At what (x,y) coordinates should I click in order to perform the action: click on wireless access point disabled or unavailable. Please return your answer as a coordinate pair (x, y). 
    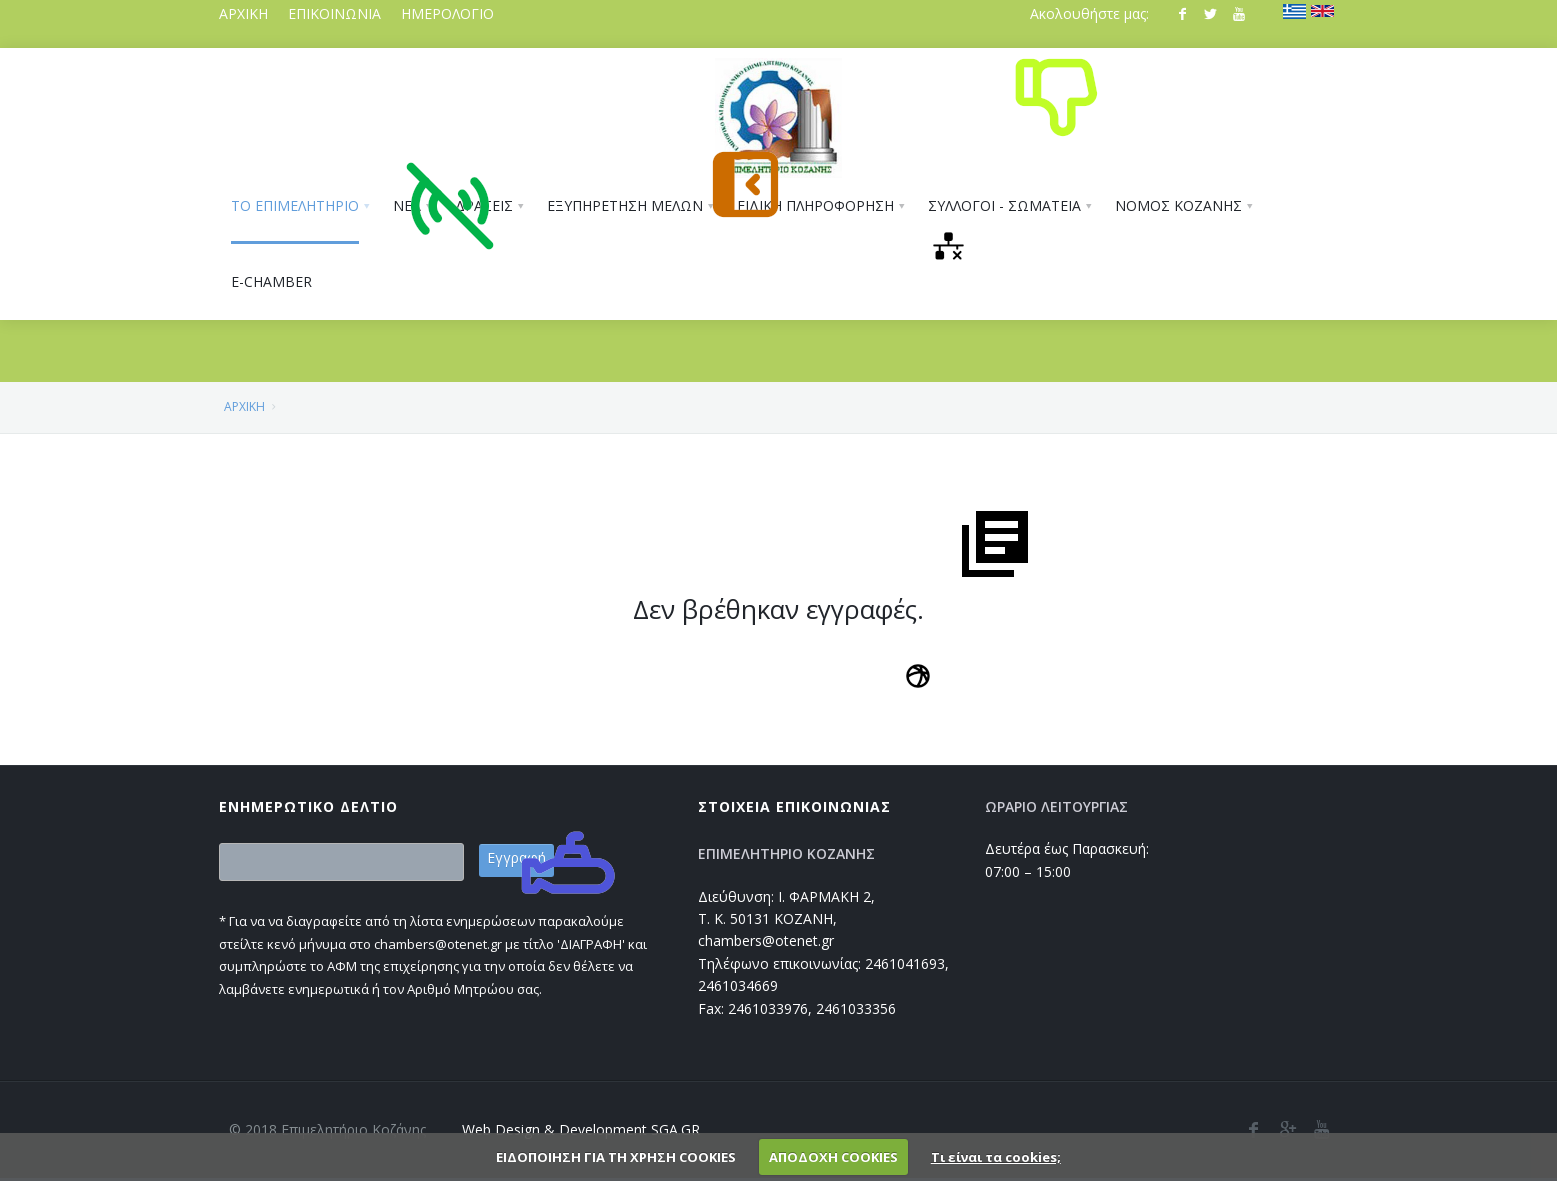
    Looking at the image, I should click on (450, 206).